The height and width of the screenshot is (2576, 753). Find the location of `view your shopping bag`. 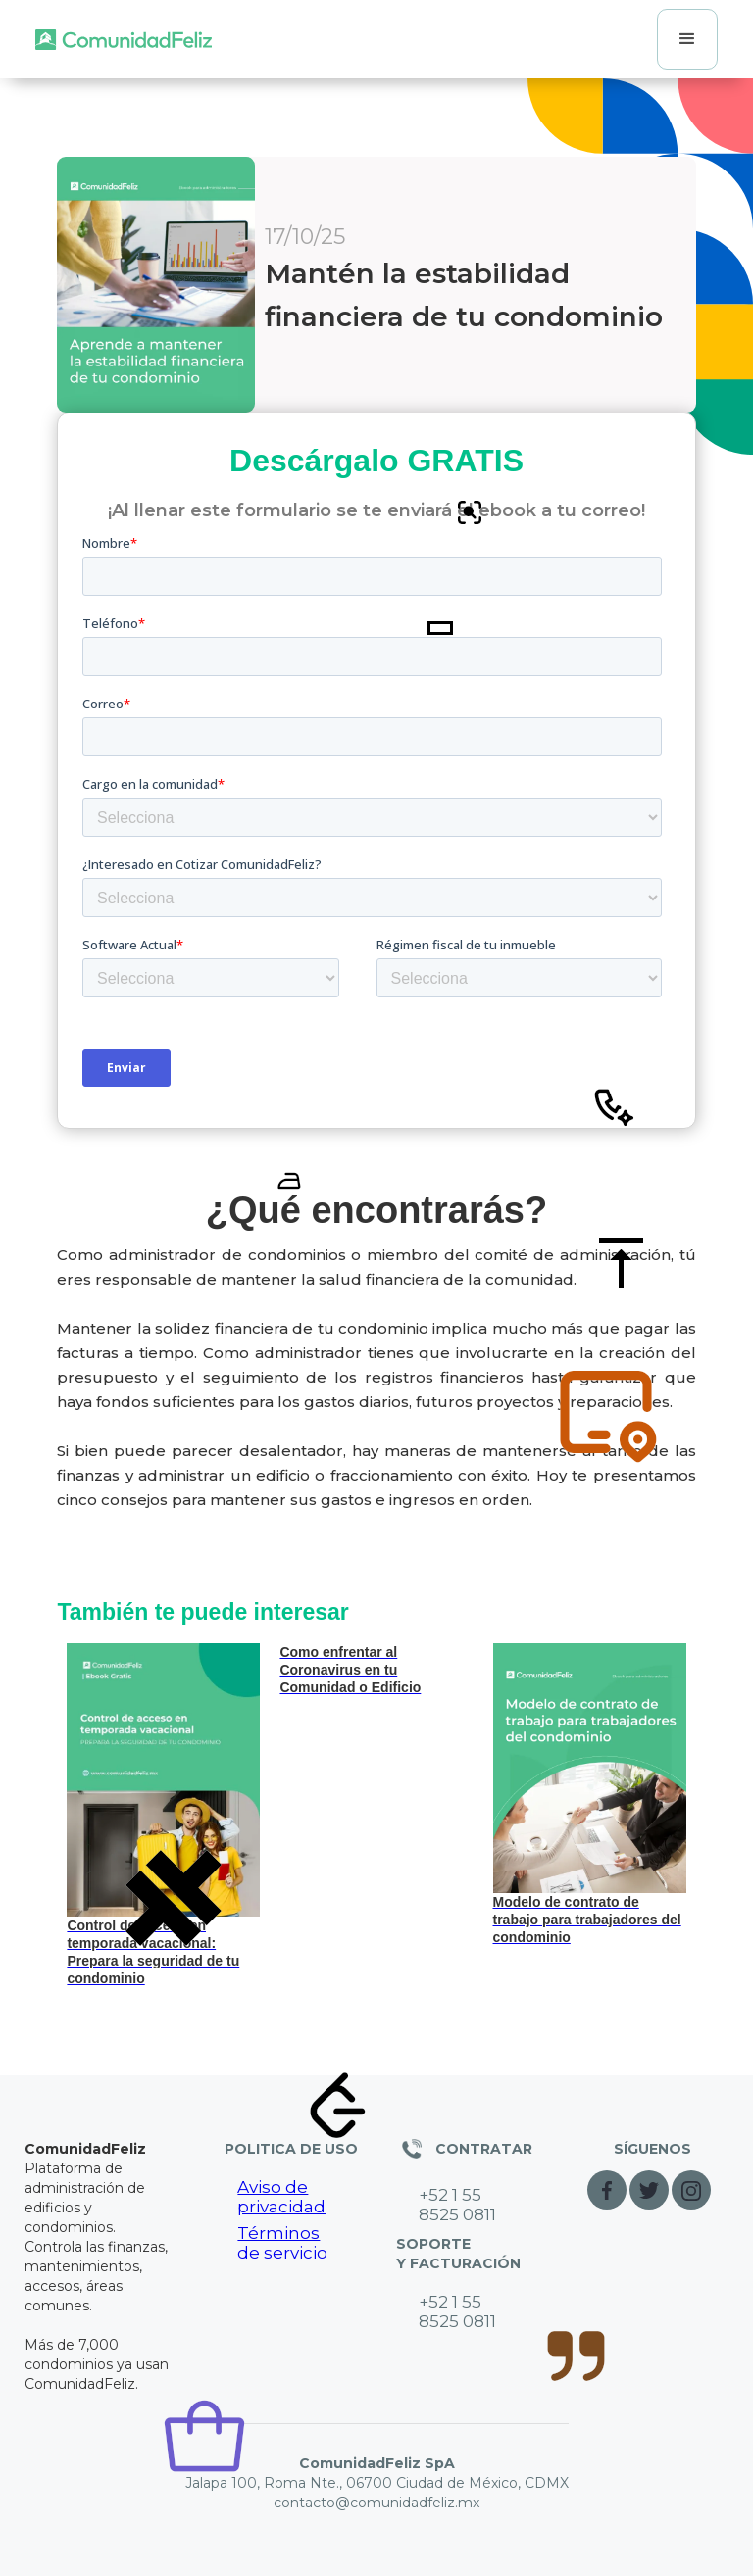

view your shopping bag is located at coordinates (204, 2440).